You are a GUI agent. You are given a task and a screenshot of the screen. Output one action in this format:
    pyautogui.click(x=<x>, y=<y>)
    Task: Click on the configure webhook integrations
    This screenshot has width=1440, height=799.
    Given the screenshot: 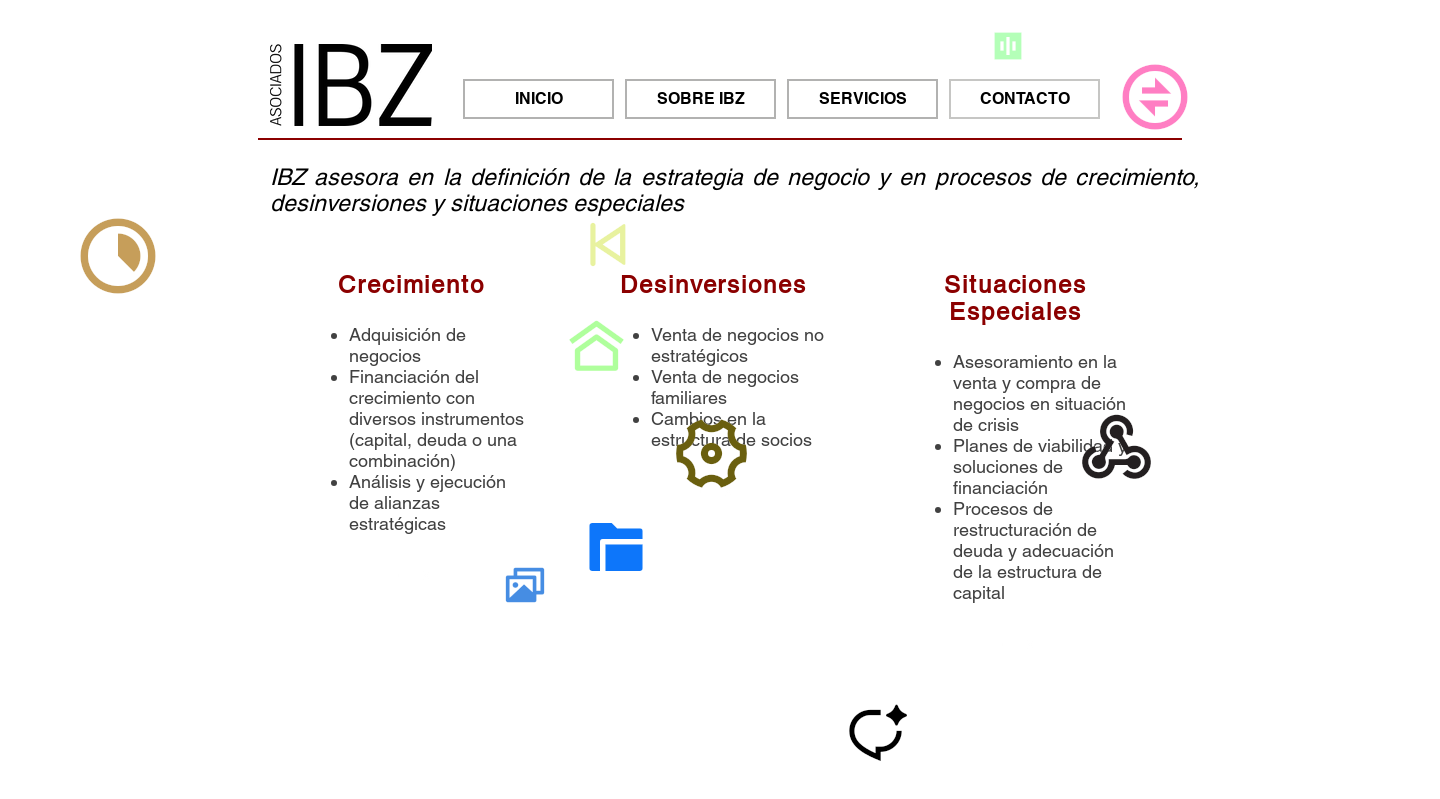 What is the action you would take?
    pyautogui.click(x=1116, y=448)
    